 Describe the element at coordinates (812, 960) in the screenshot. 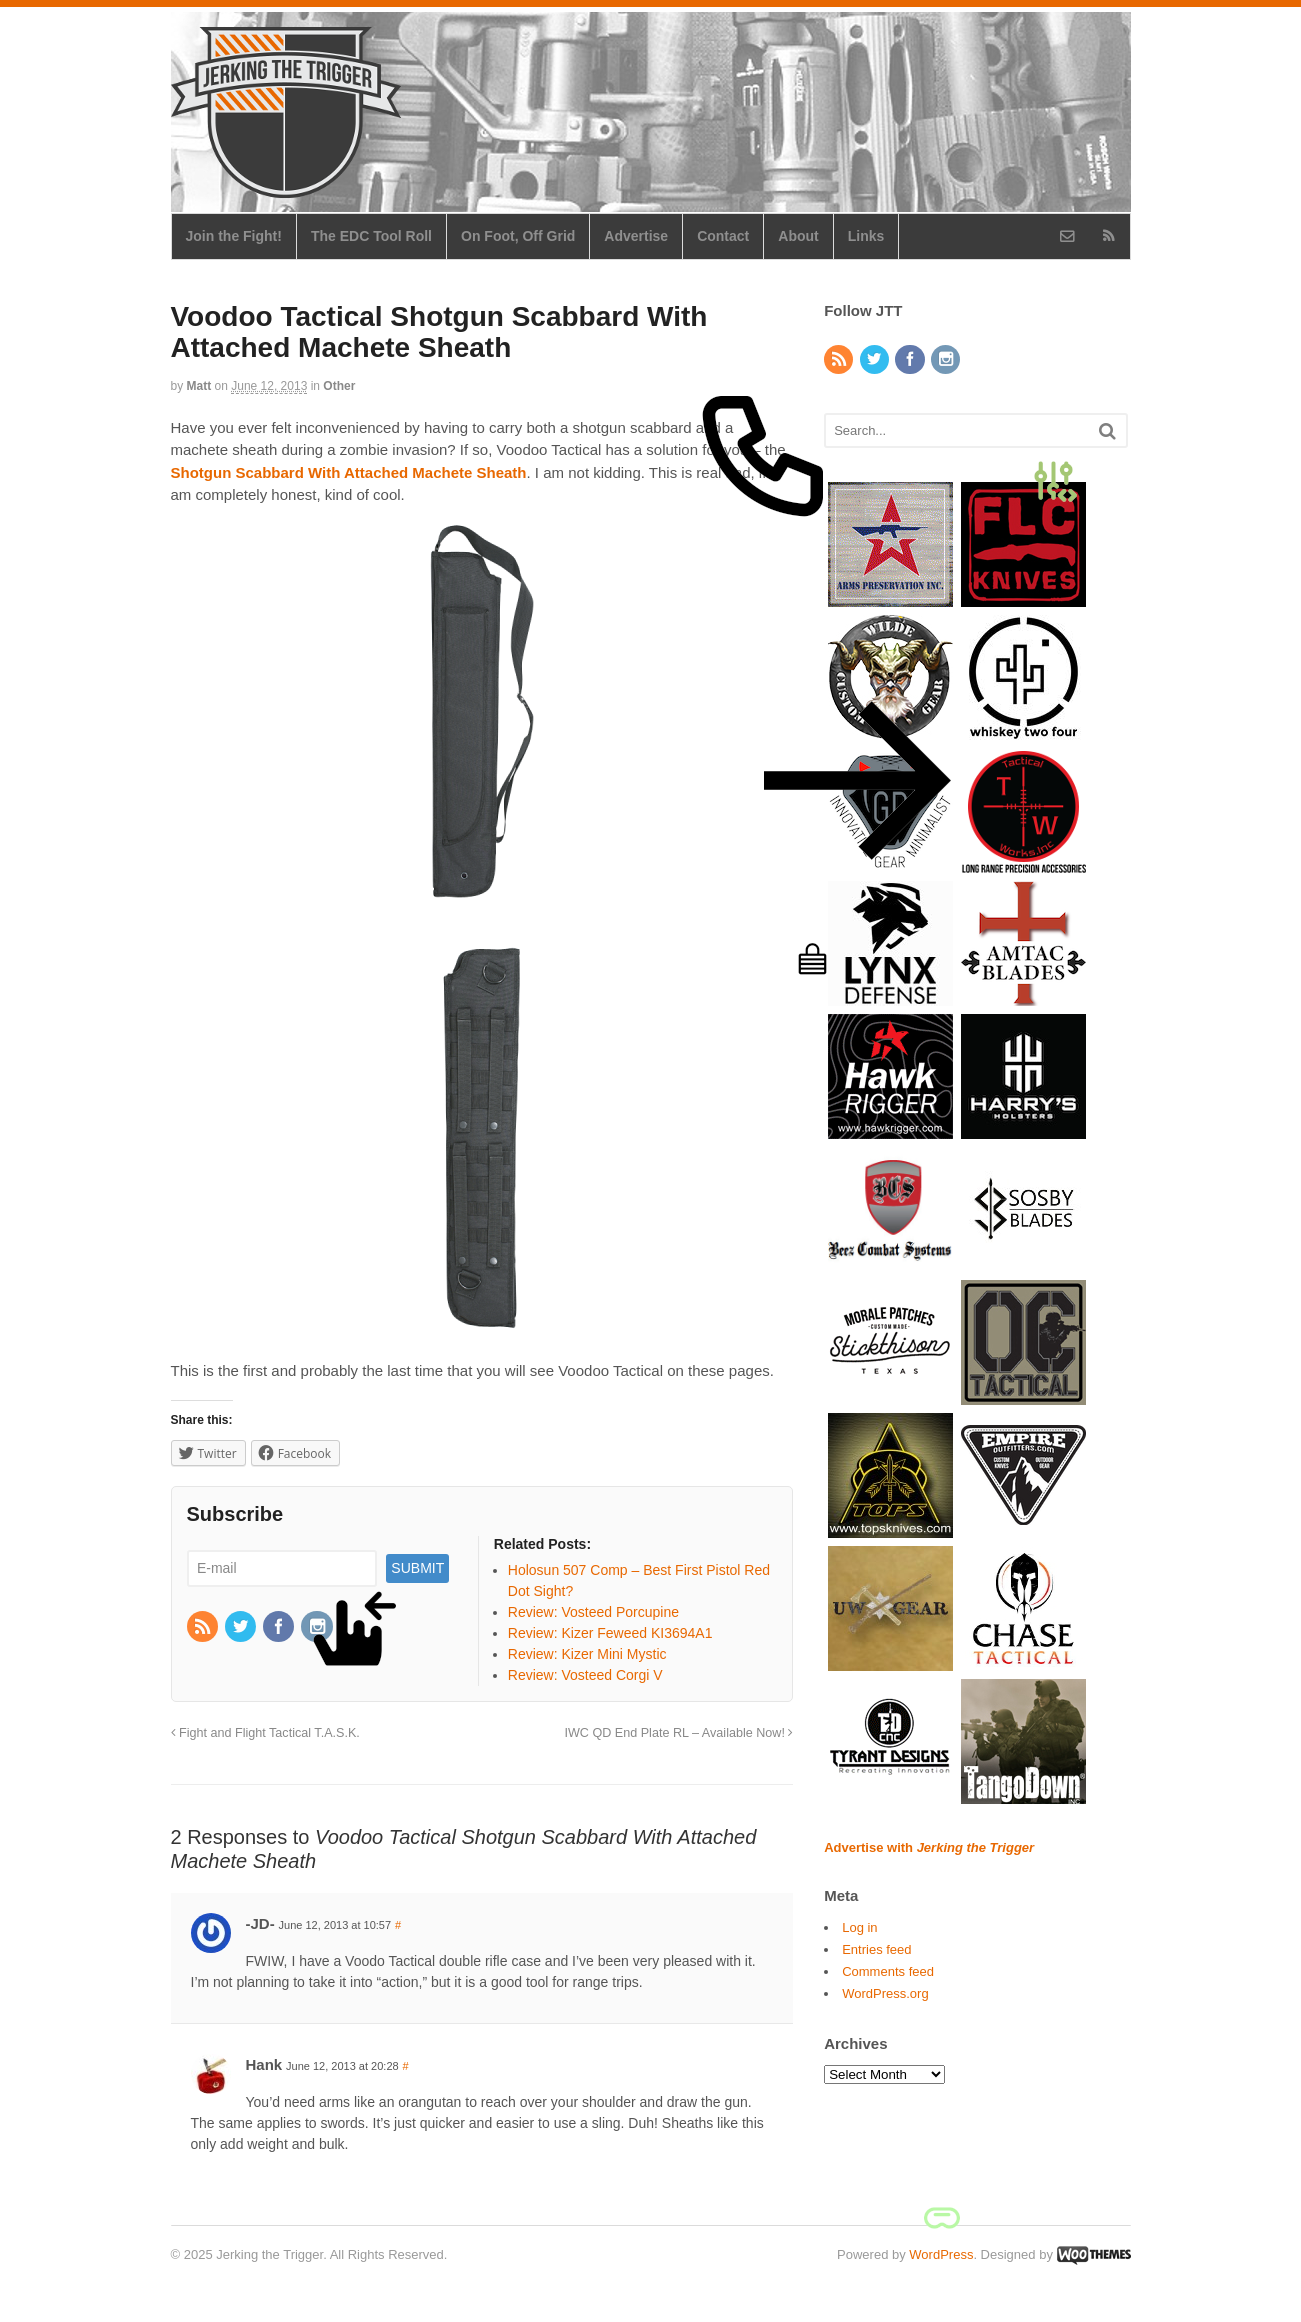

I see `indicates a secure or encrypted connection` at that location.